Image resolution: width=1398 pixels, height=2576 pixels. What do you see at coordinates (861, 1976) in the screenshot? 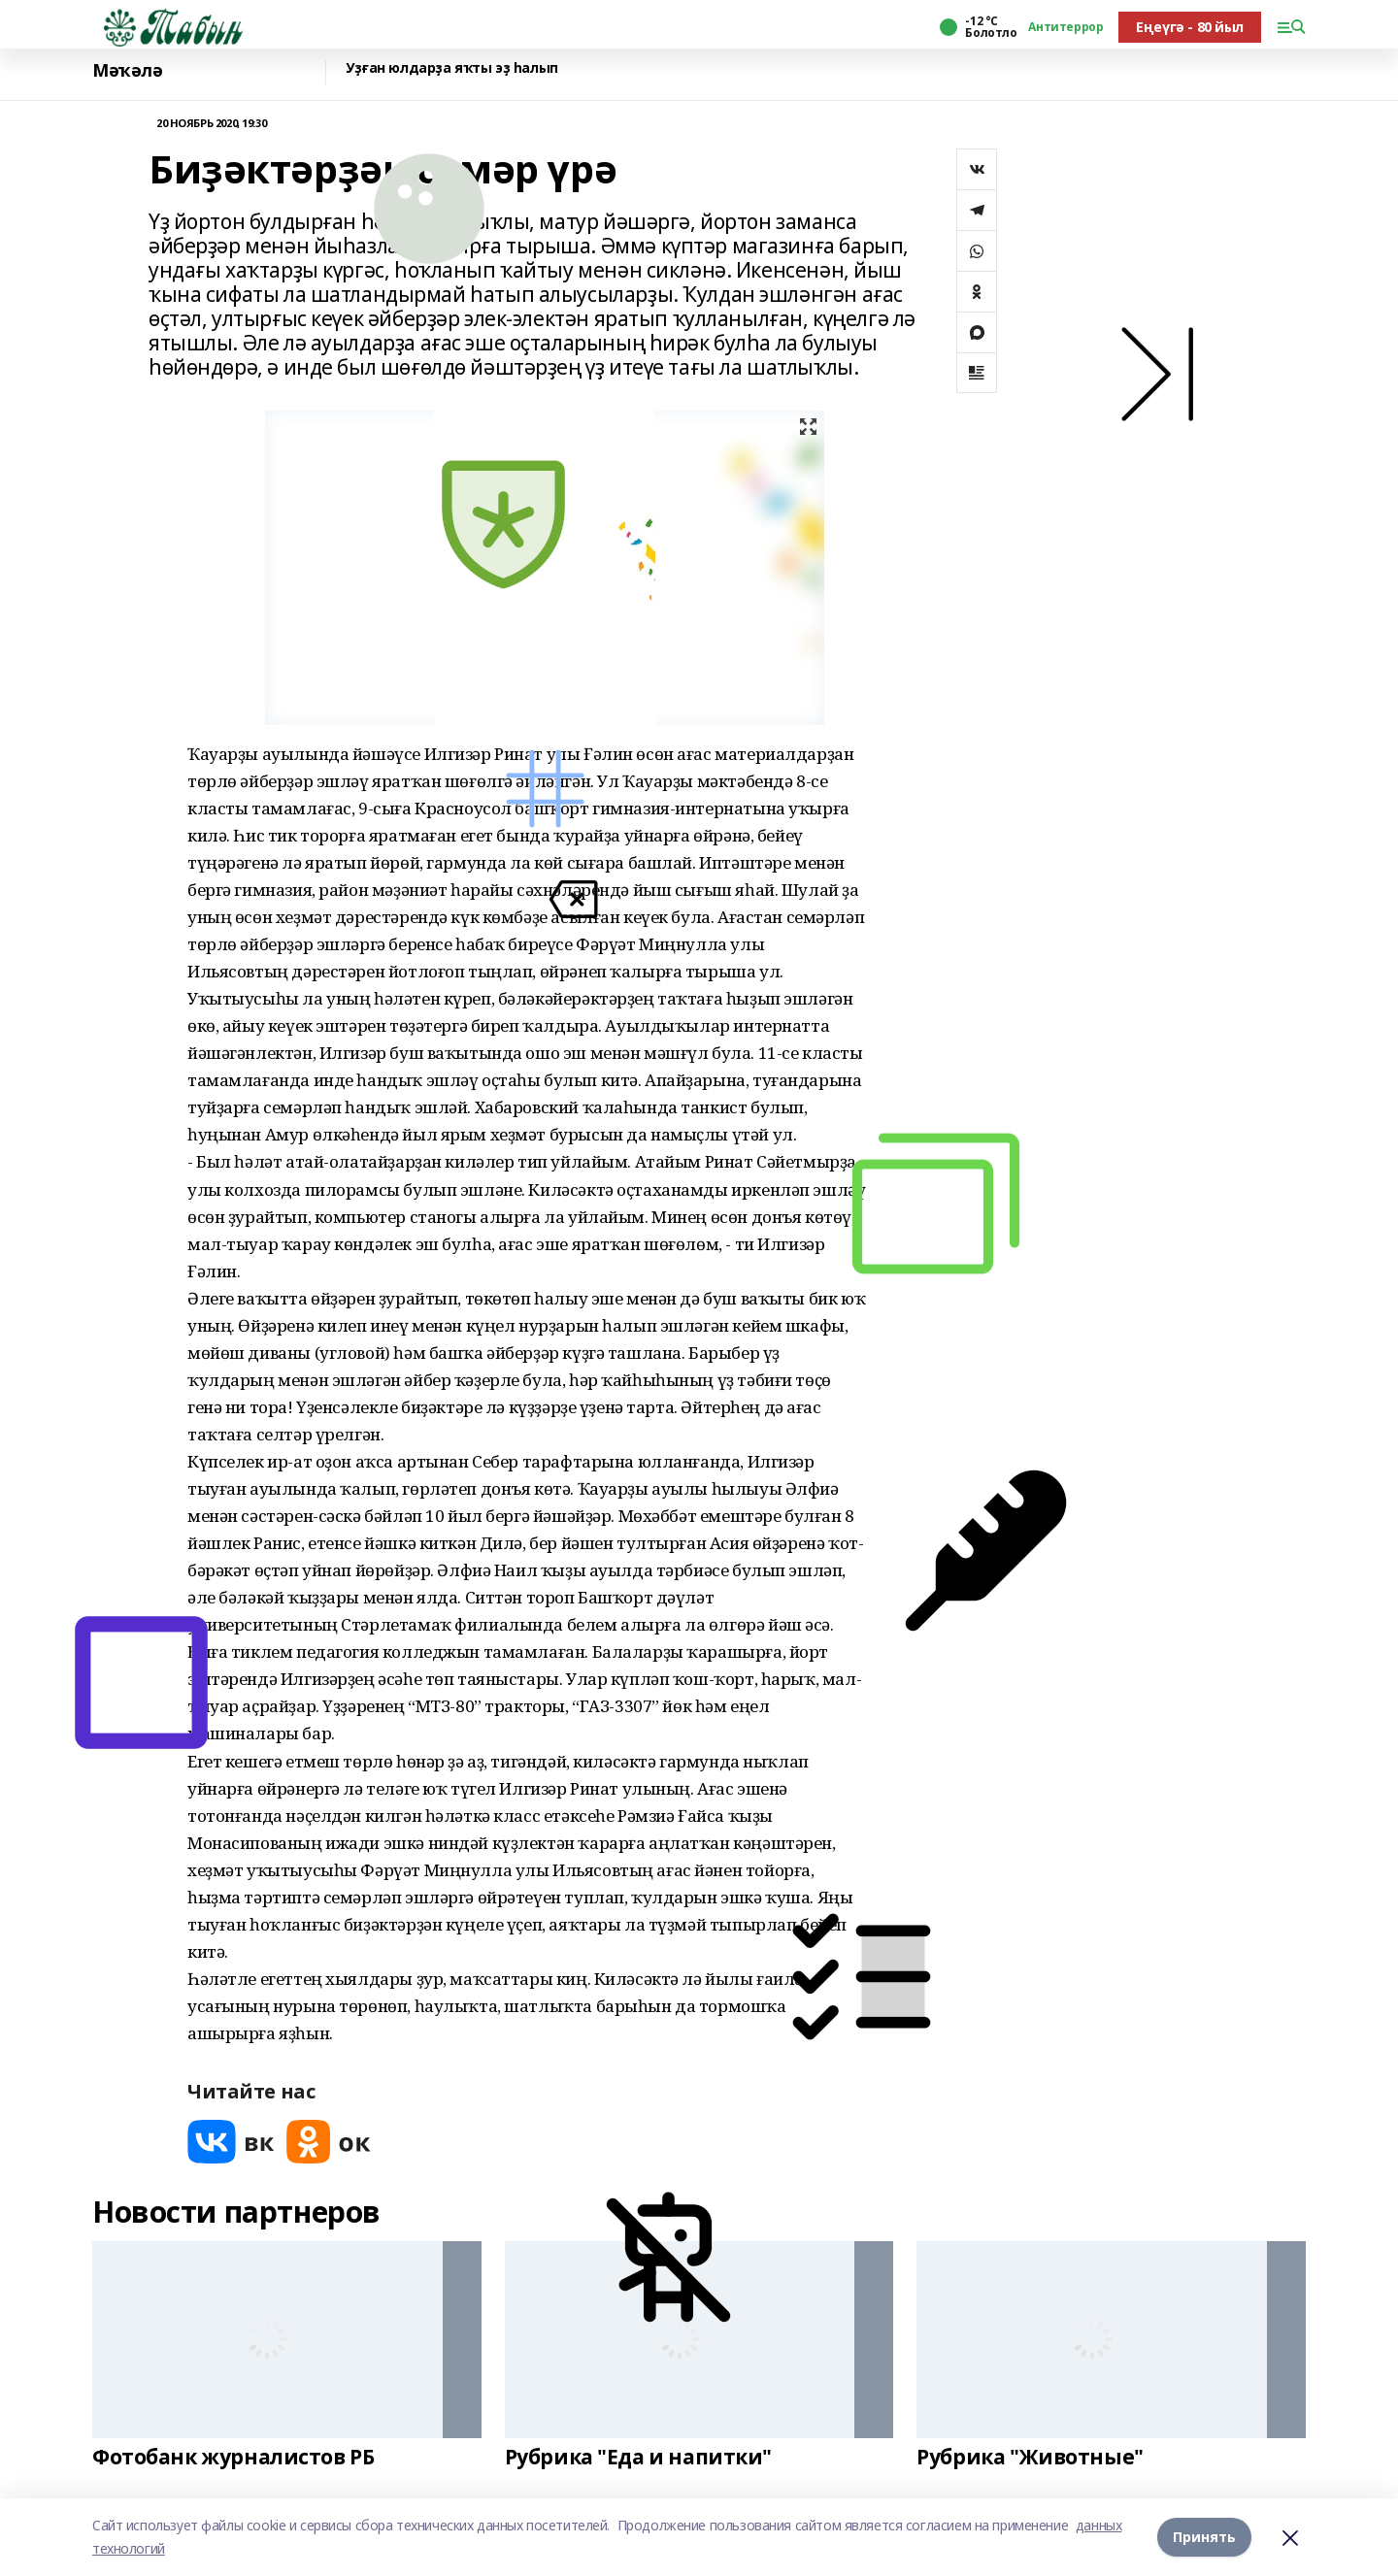
I see `view completed tasks or checklist` at bounding box center [861, 1976].